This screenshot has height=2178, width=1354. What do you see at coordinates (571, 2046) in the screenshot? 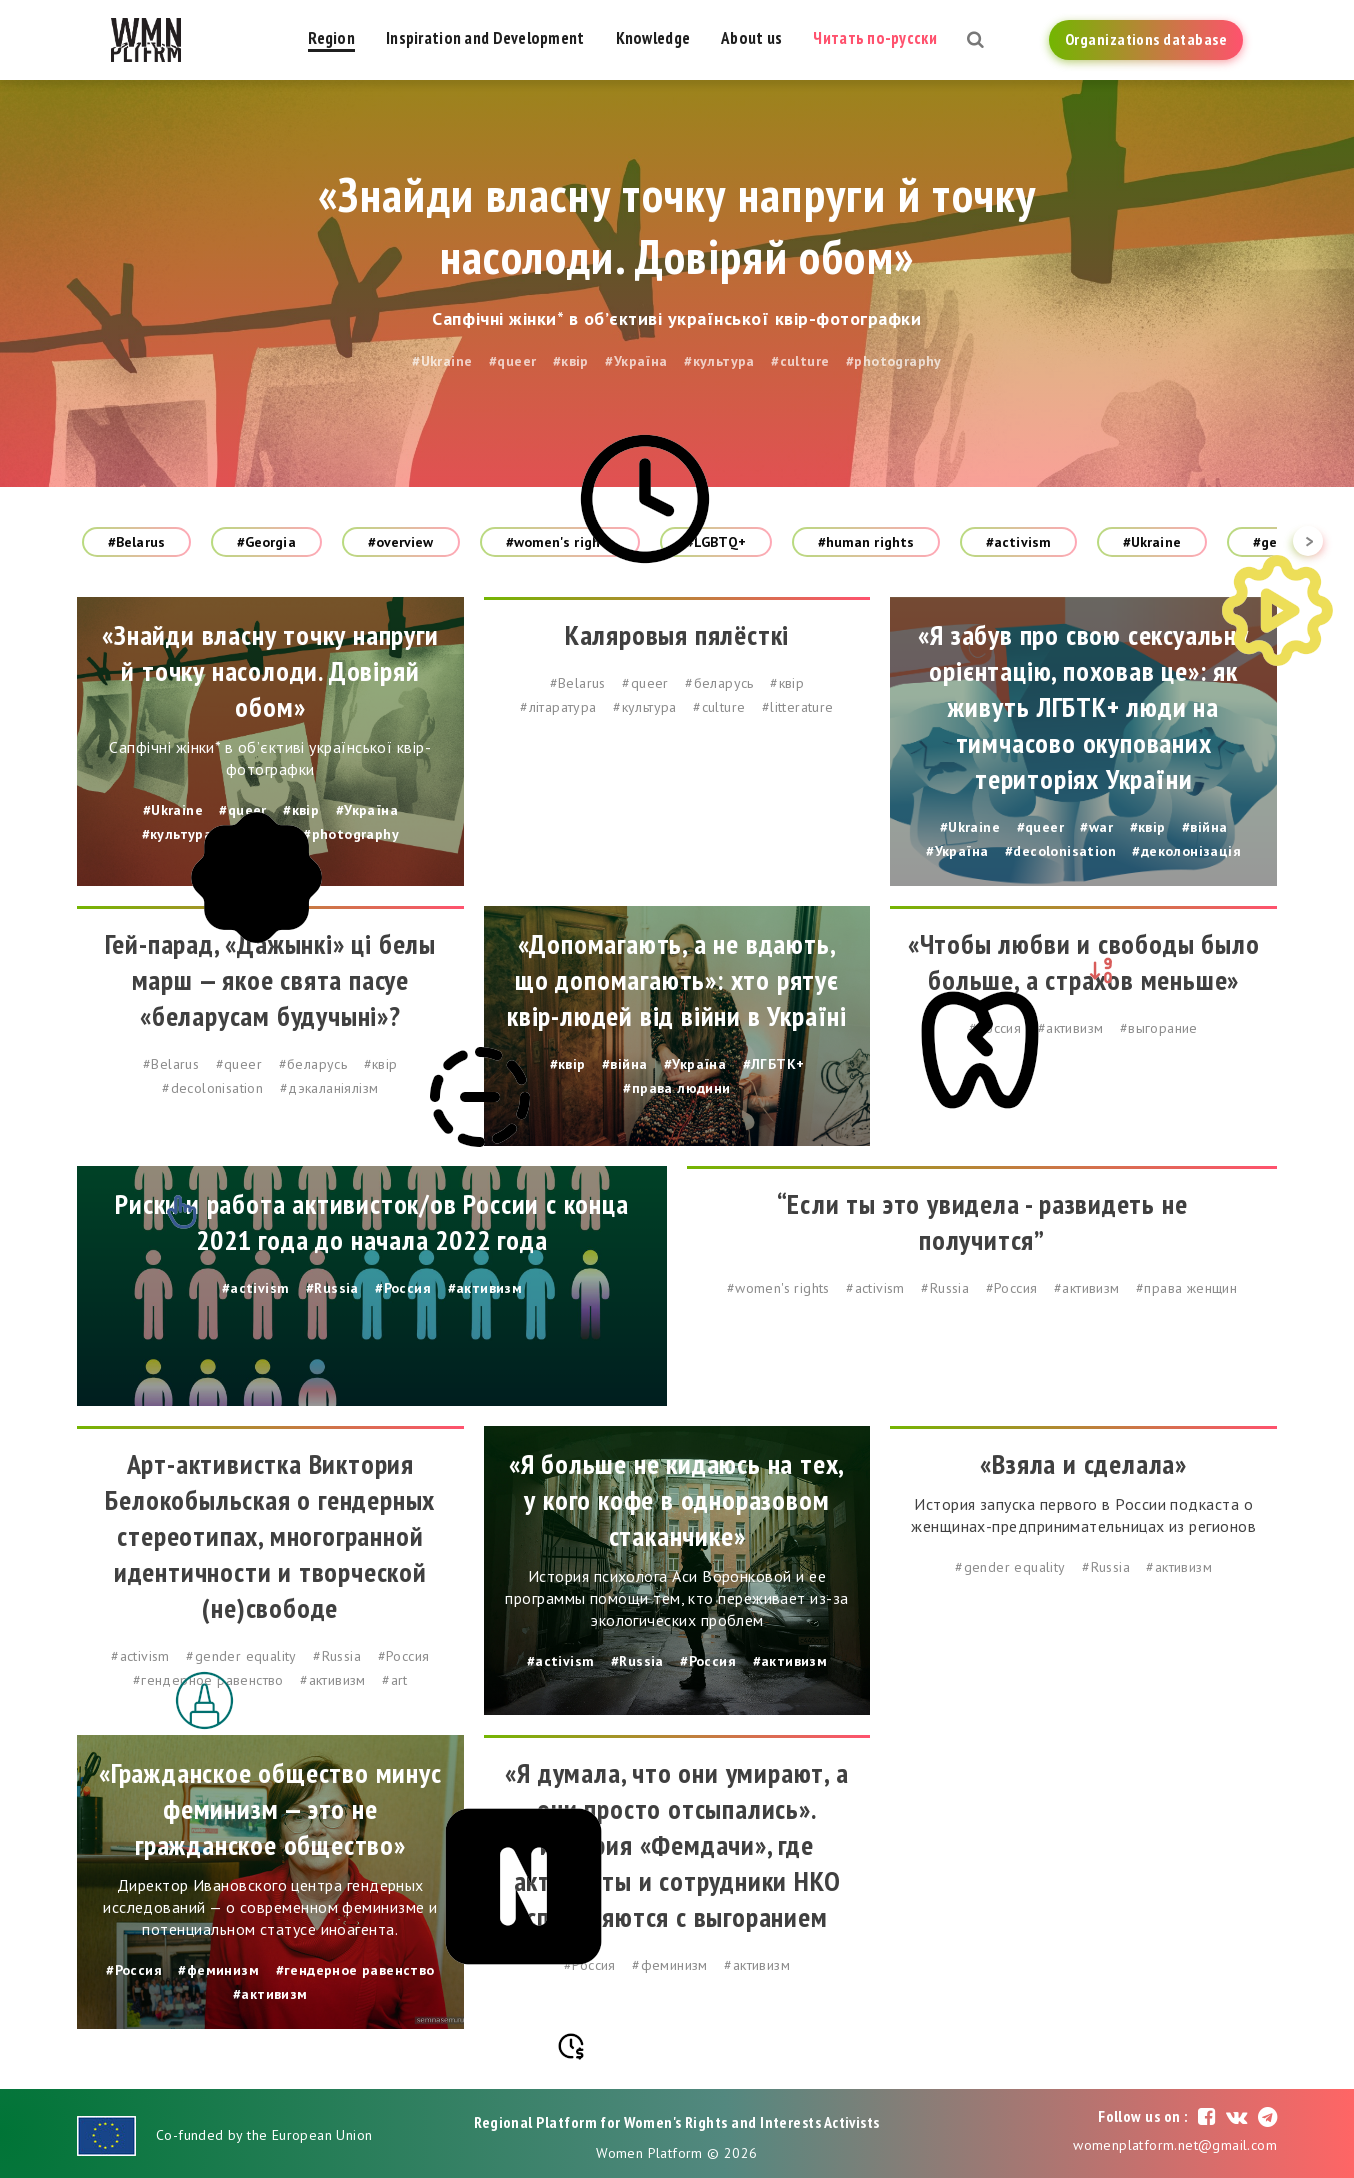
I see `view hourly rate or time-based pricing` at bounding box center [571, 2046].